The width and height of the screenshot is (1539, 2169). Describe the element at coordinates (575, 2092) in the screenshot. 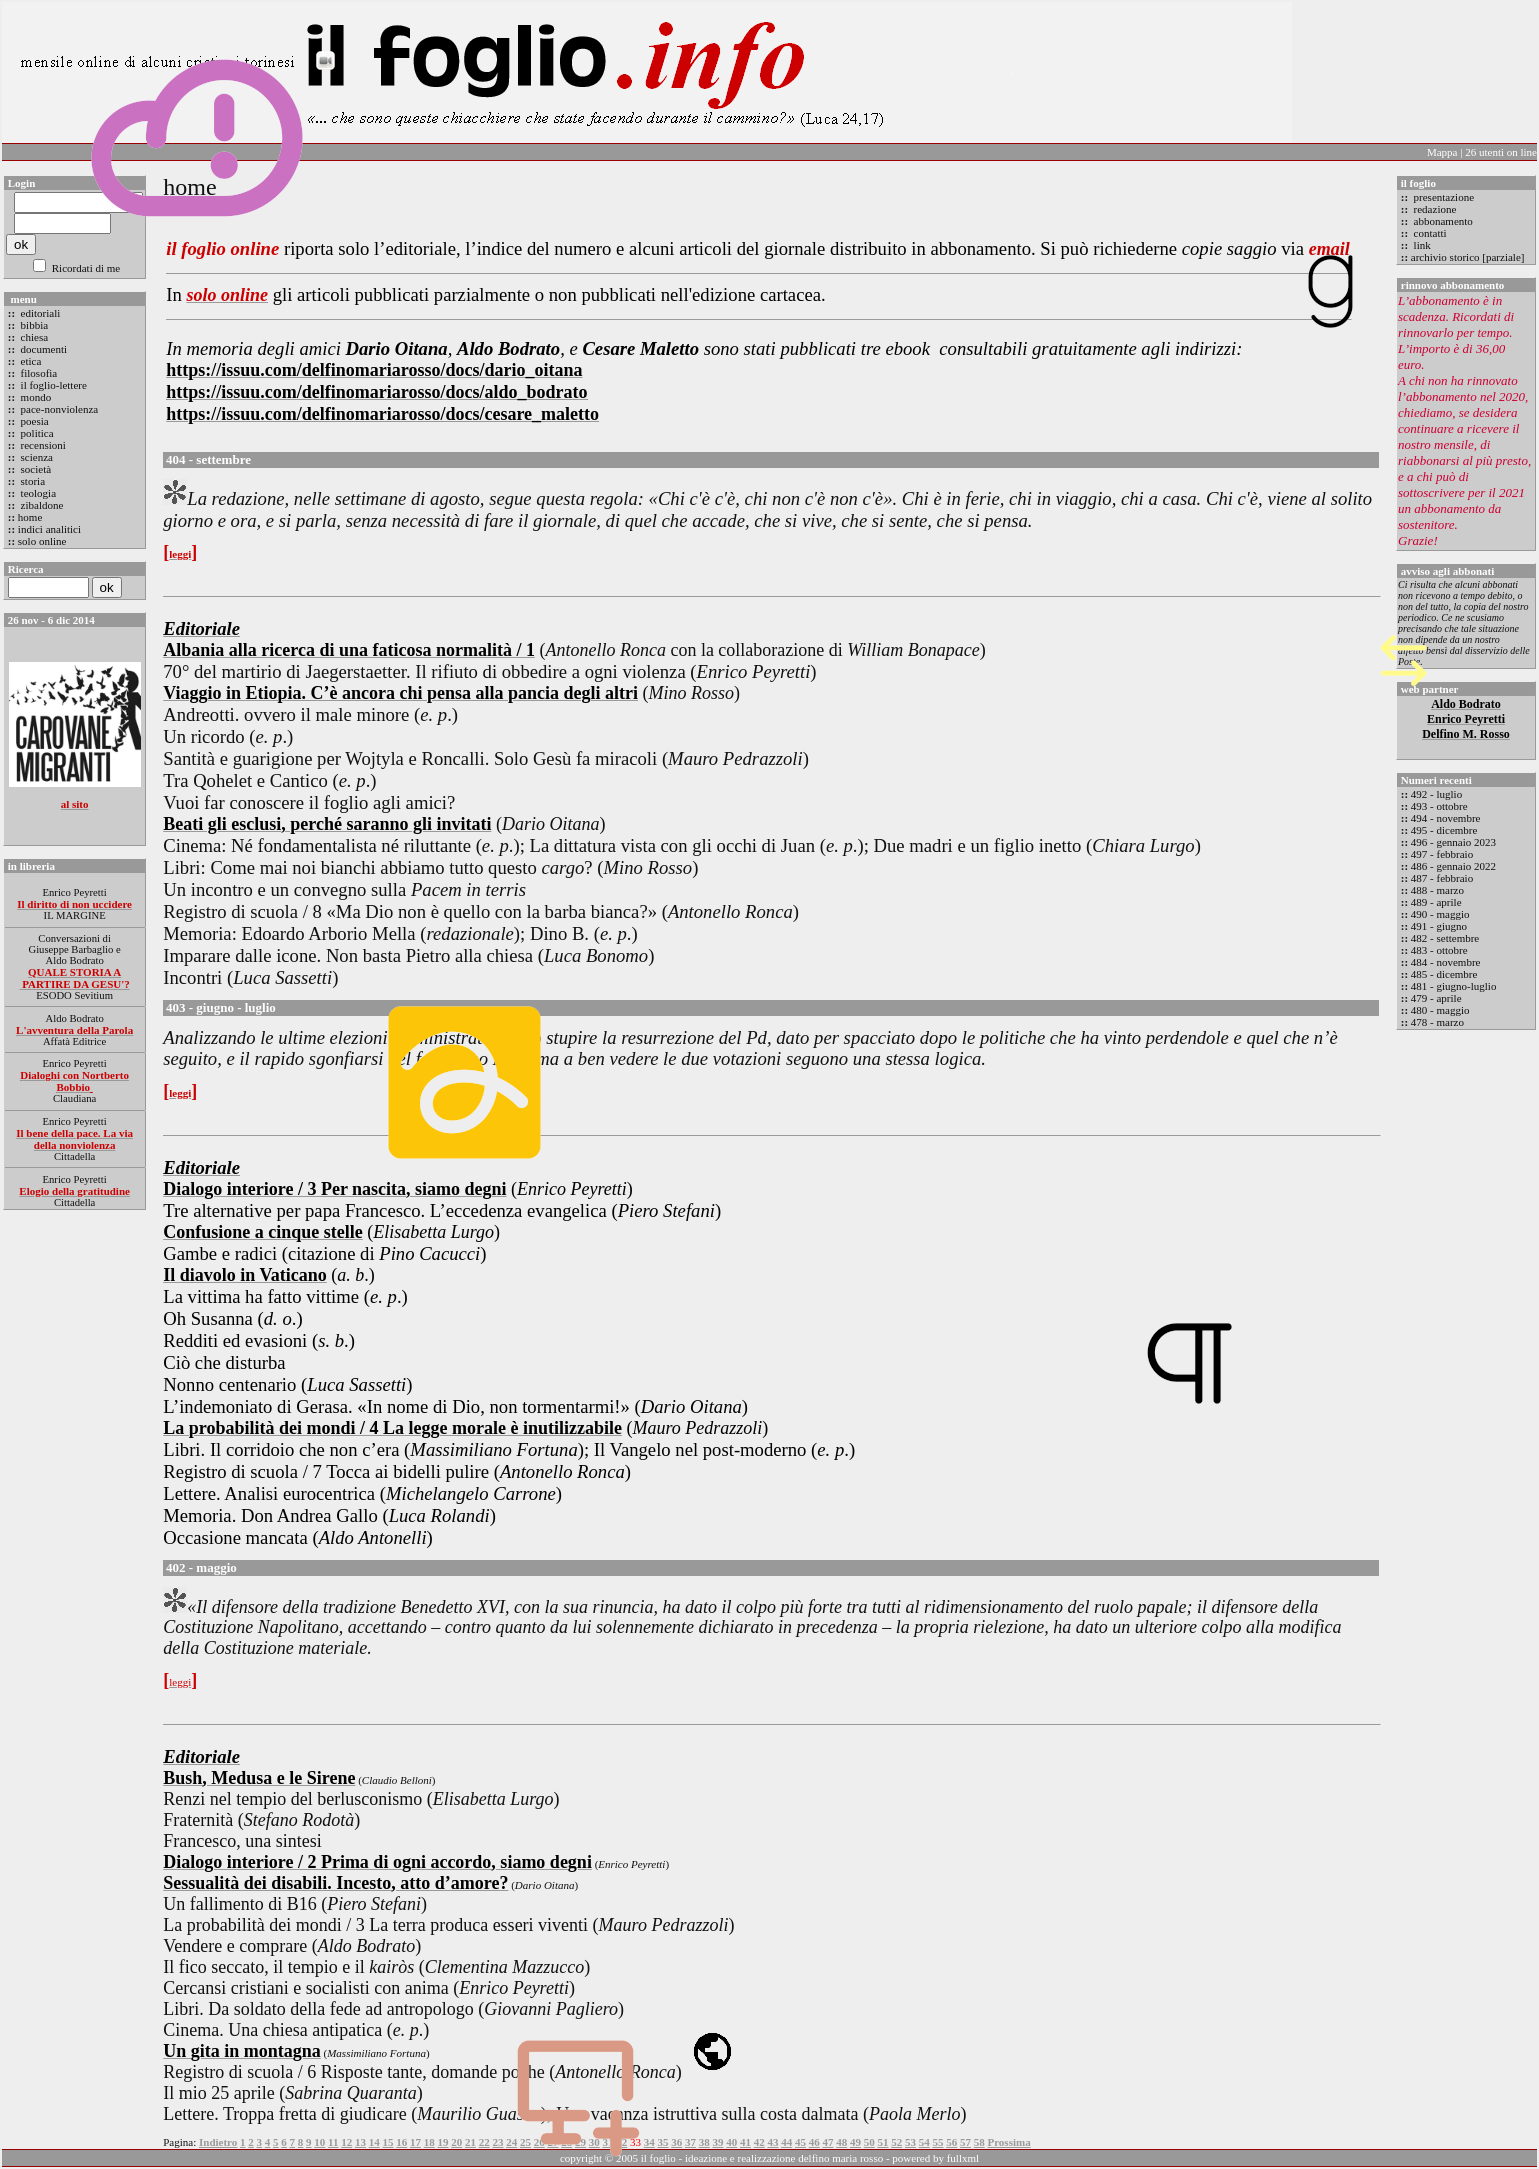

I see `add a new desktop or monitor` at that location.